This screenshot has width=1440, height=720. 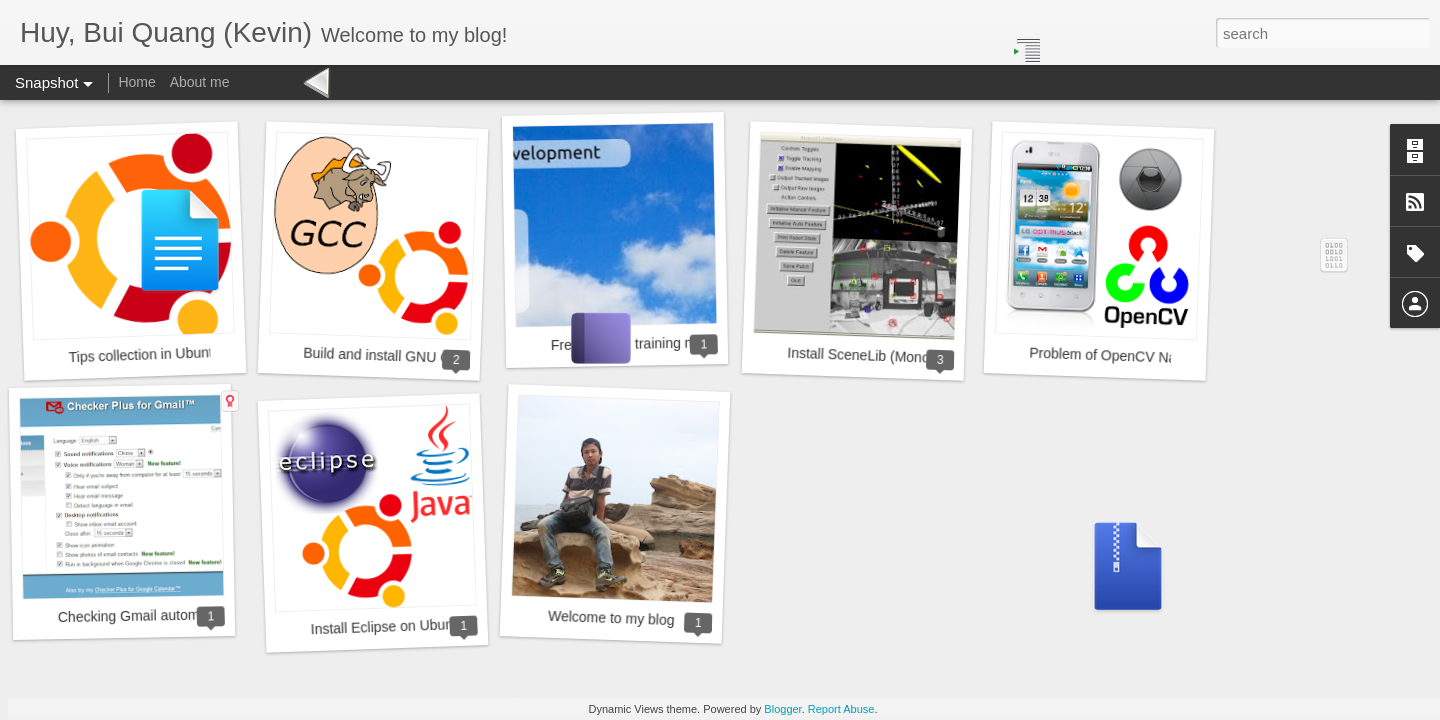 What do you see at coordinates (230, 401) in the screenshot?
I see `a pkcs7 certificate file or security credential` at bounding box center [230, 401].